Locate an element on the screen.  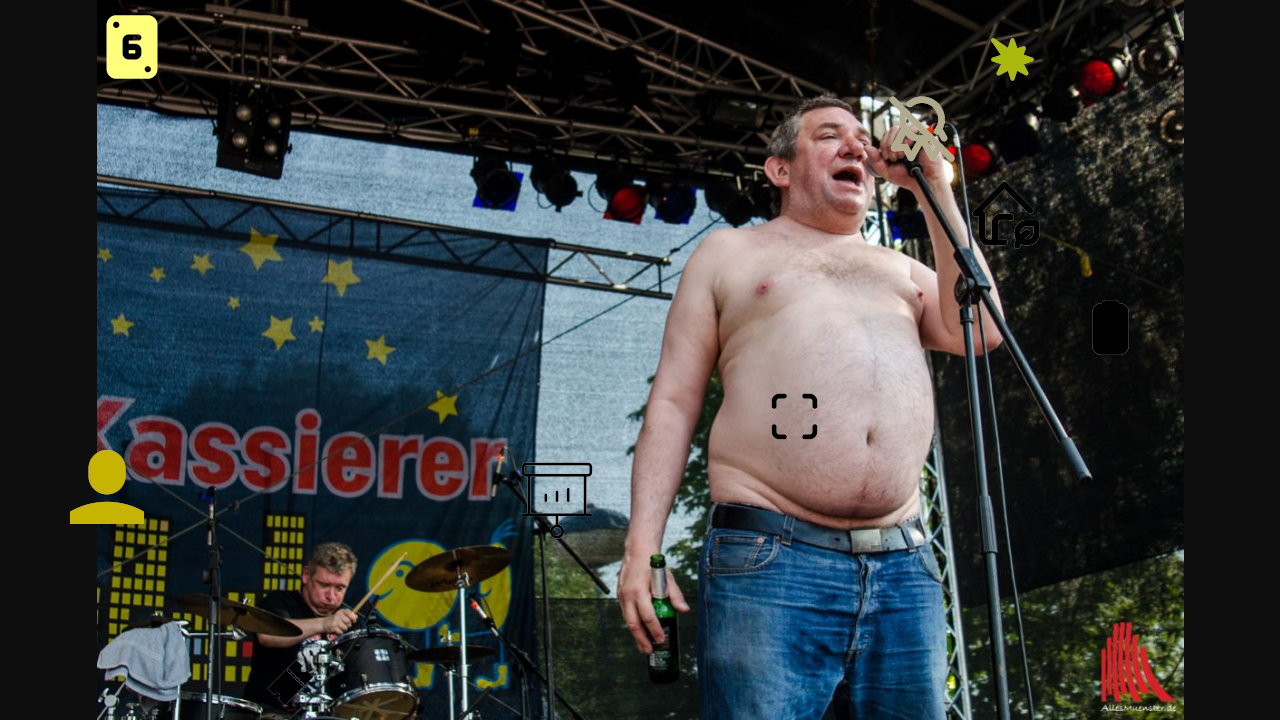
indicates a new or featured item is located at coordinates (1012, 59).